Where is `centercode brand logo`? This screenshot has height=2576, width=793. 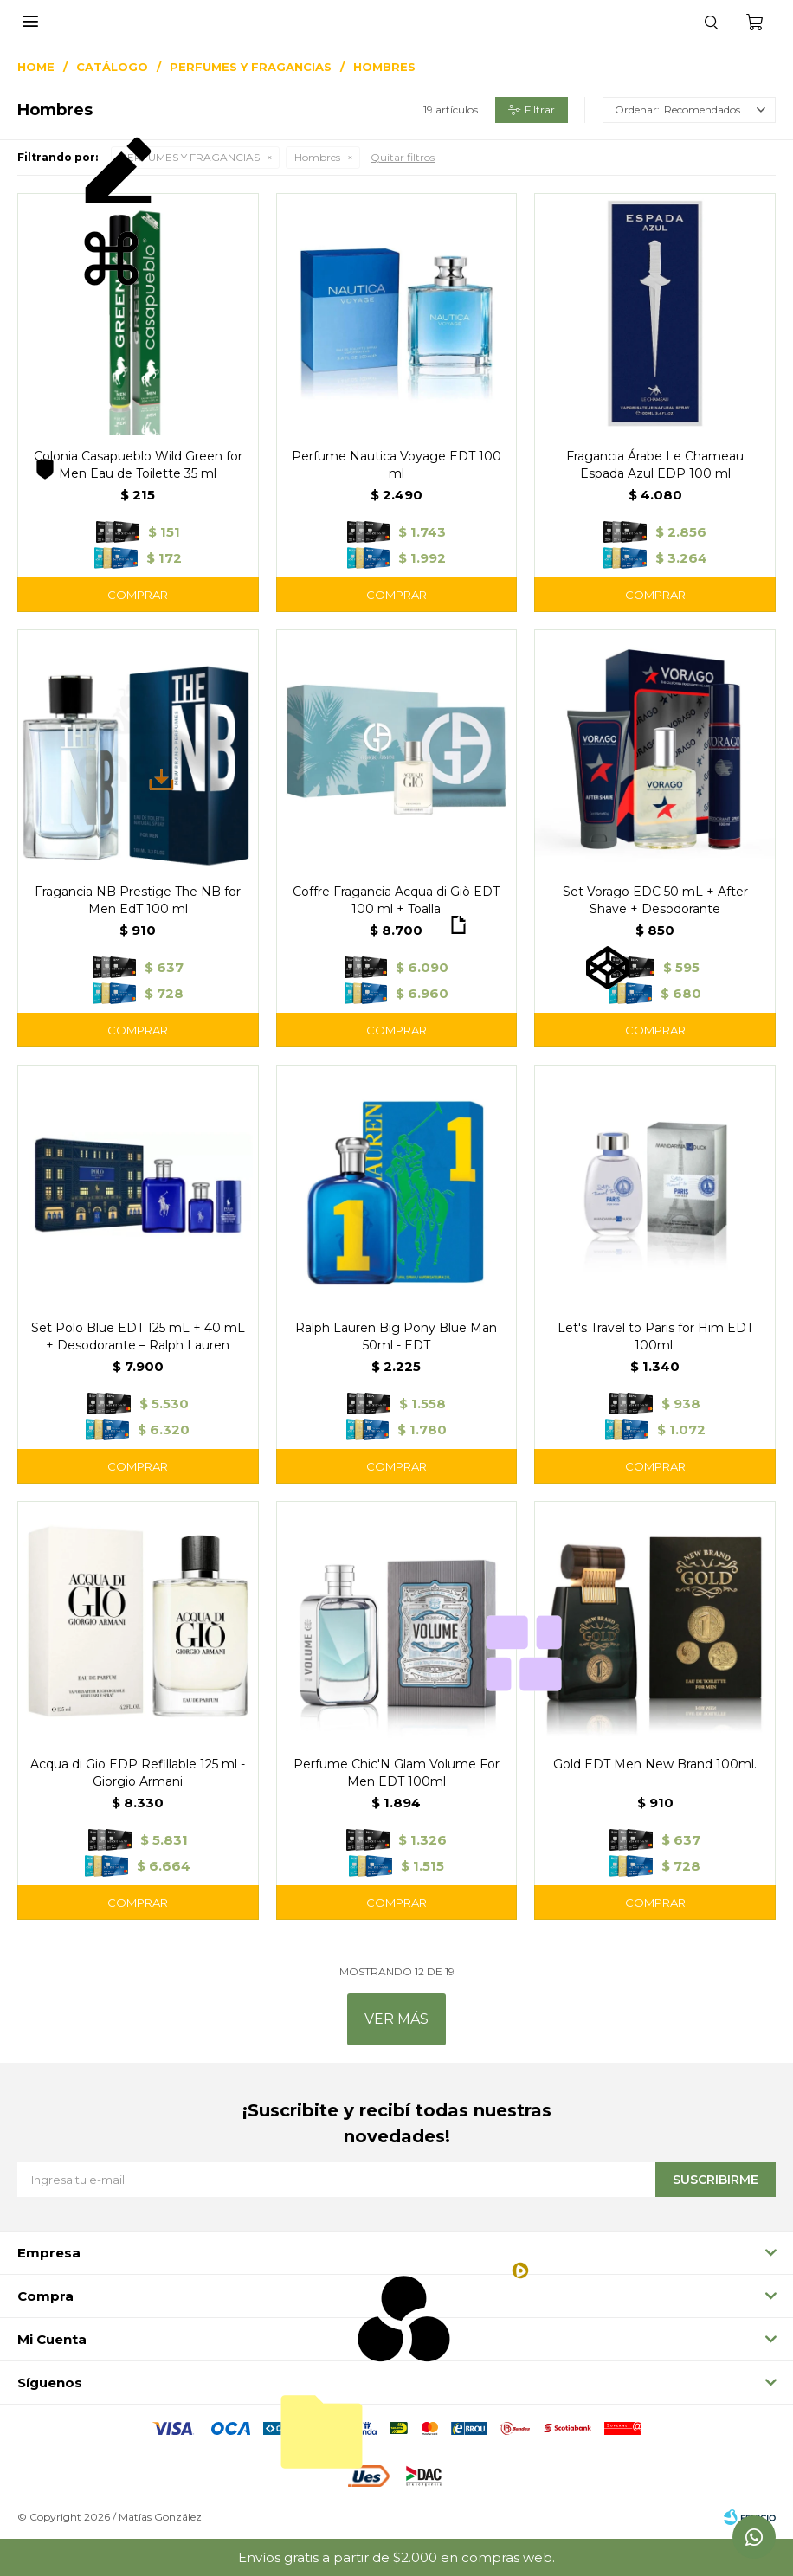
centercode brand logo is located at coordinates (520, 2270).